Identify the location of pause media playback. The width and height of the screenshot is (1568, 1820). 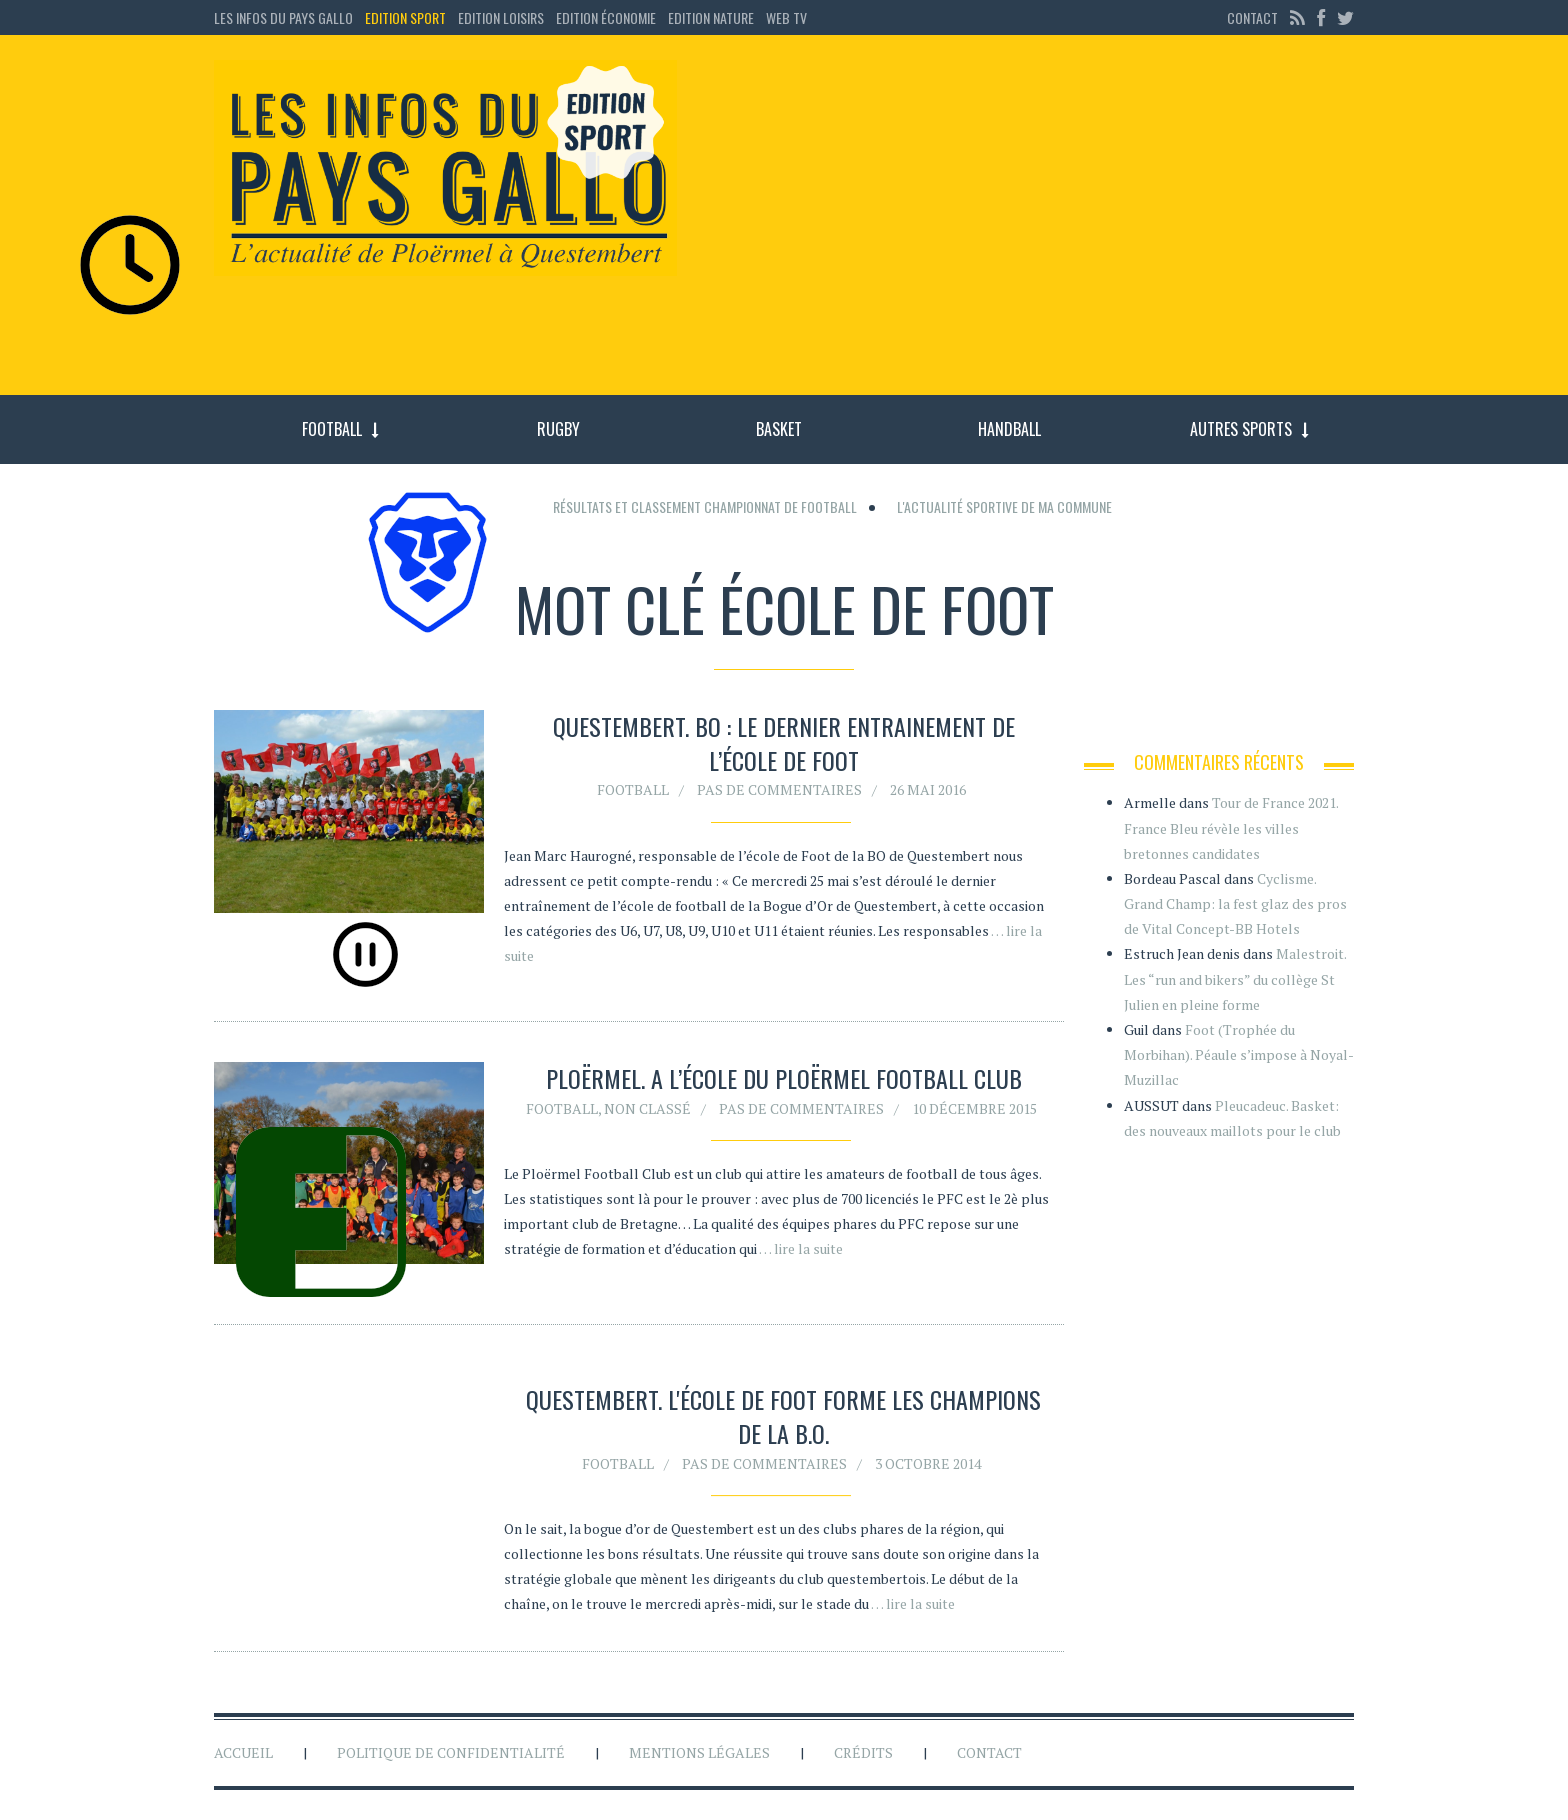
(365, 954).